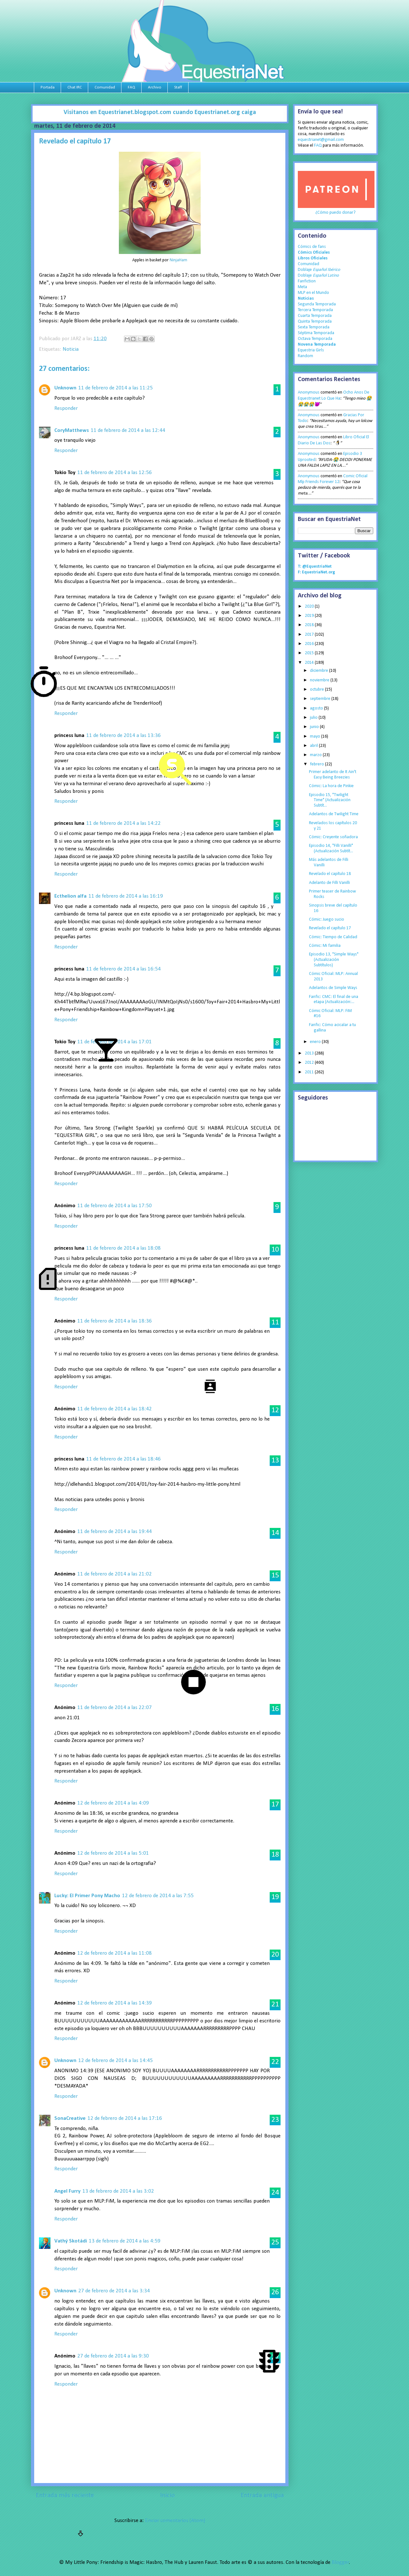 Image resolution: width=409 pixels, height=2576 pixels. Describe the element at coordinates (175, 769) in the screenshot. I see `search for pricing or financial information` at that location.